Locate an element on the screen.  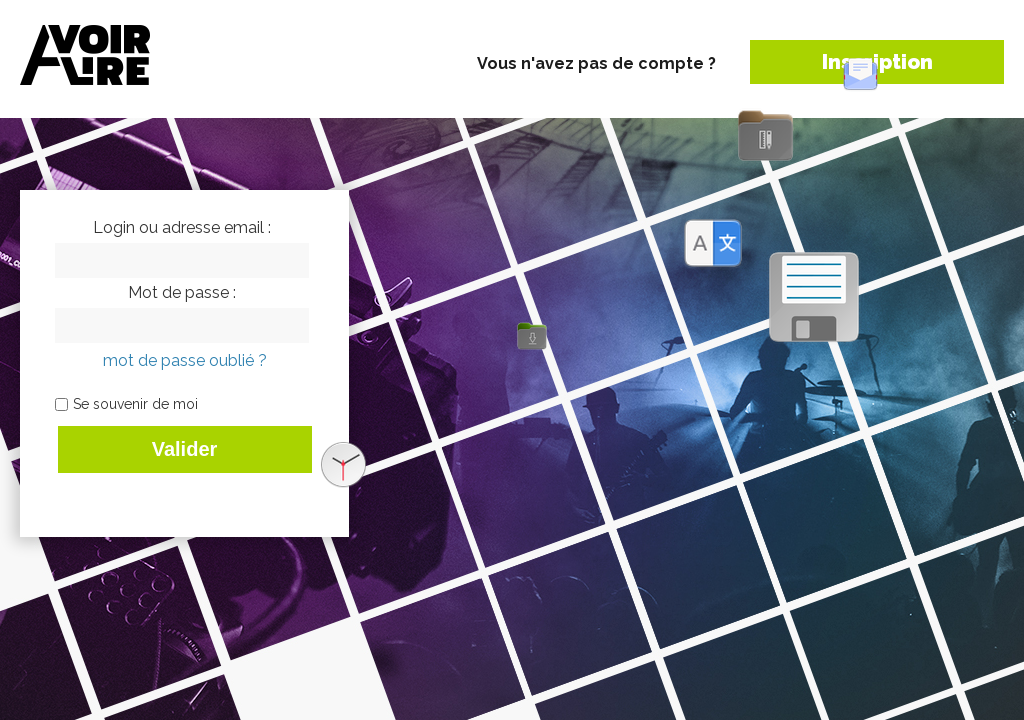
save file or document is located at coordinates (814, 297).